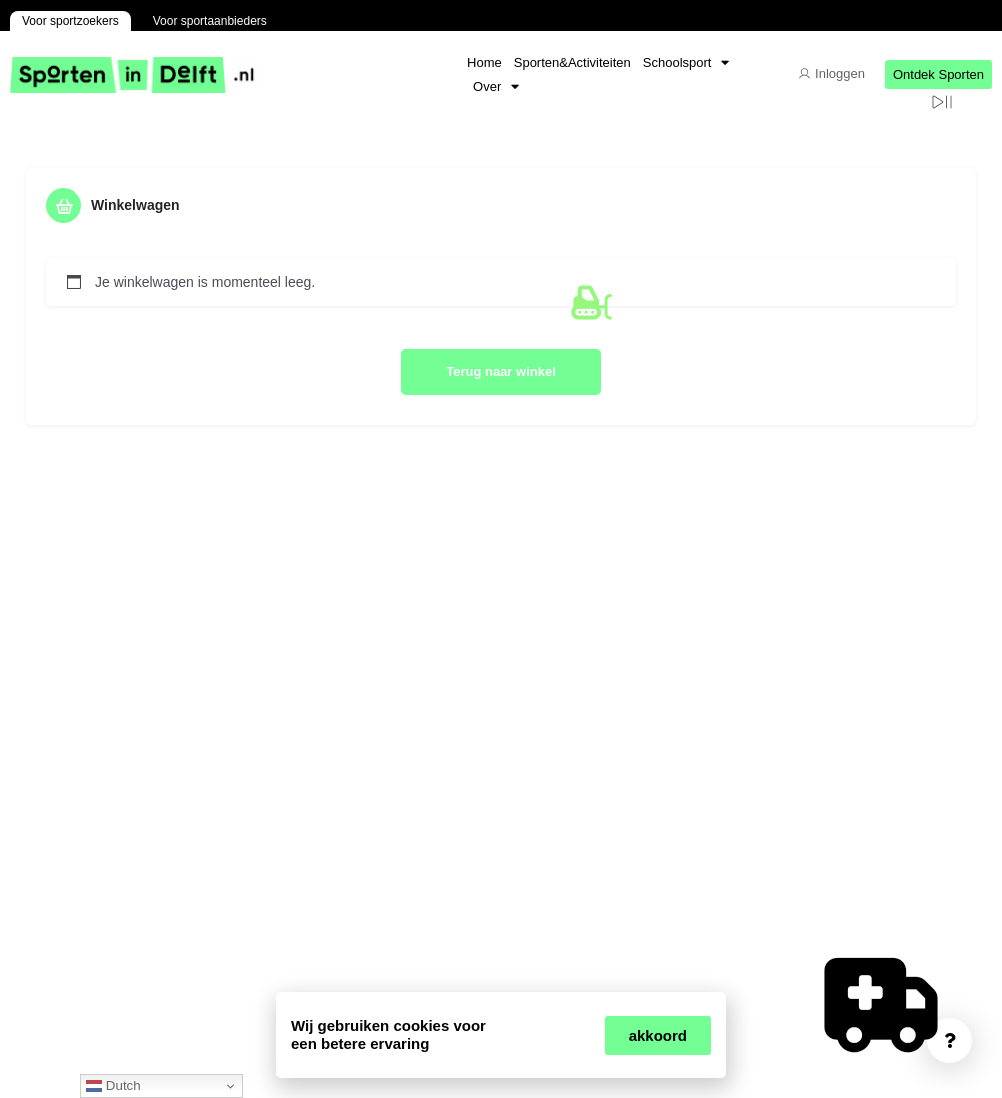 The height and width of the screenshot is (1098, 1002). What do you see at coordinates (942, 102) in the screenshot?
I see `toggle between play and pause states` at bounding box center [942, 102].